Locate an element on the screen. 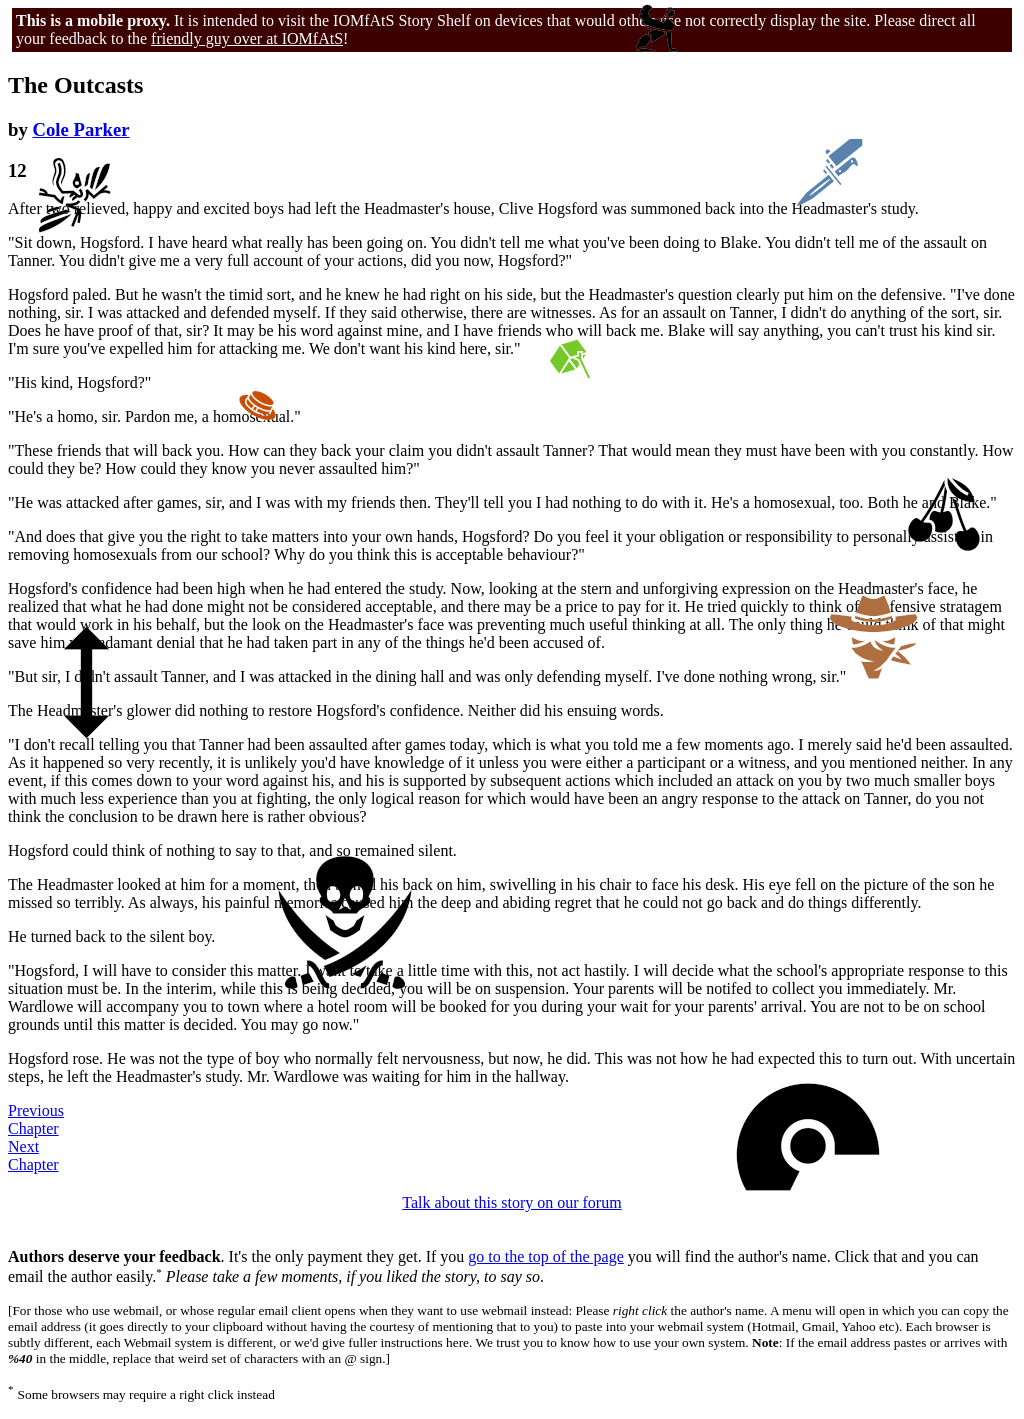 The image size is (1024, 1419). access Greek mythology content or trivia is located at coordinates (657, 28).